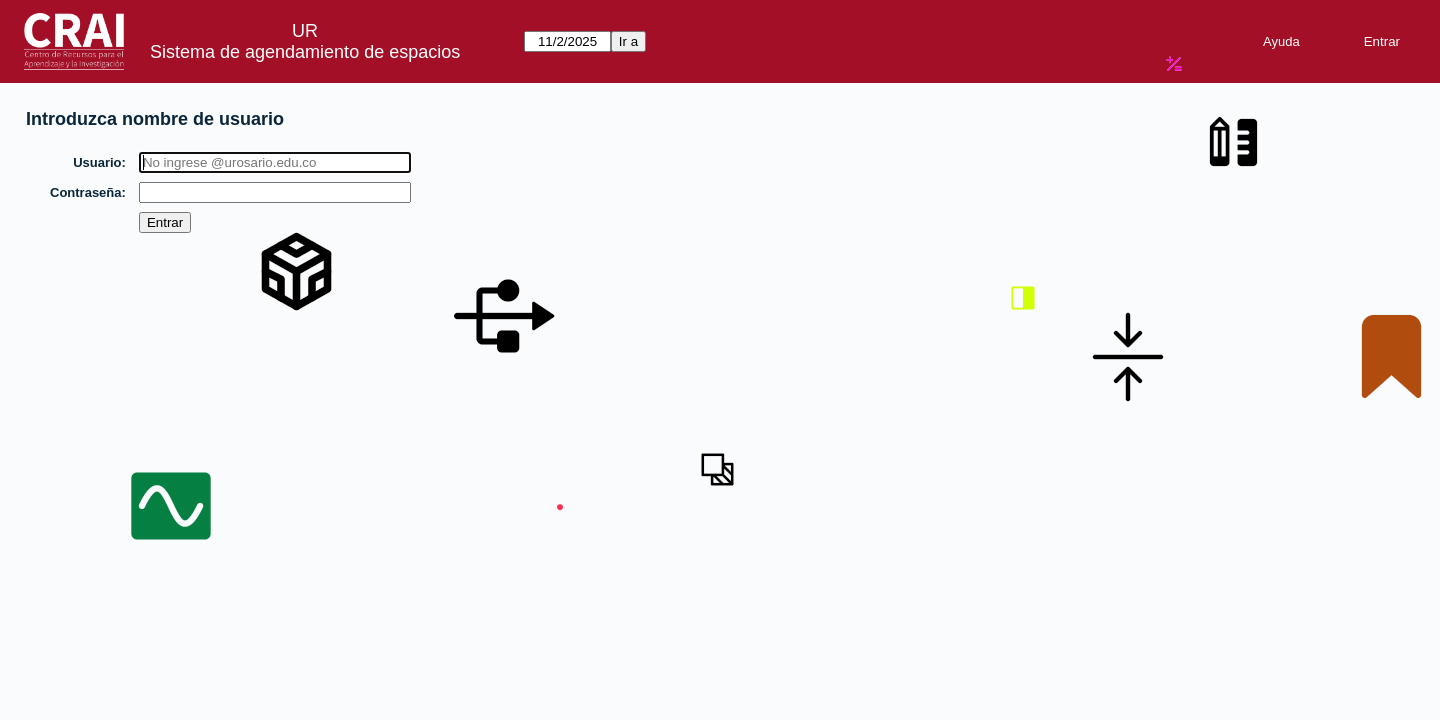 This screenshot has height=720, width=1440. I want to click on subtract or remove a layer from selection, so click(717, 469).